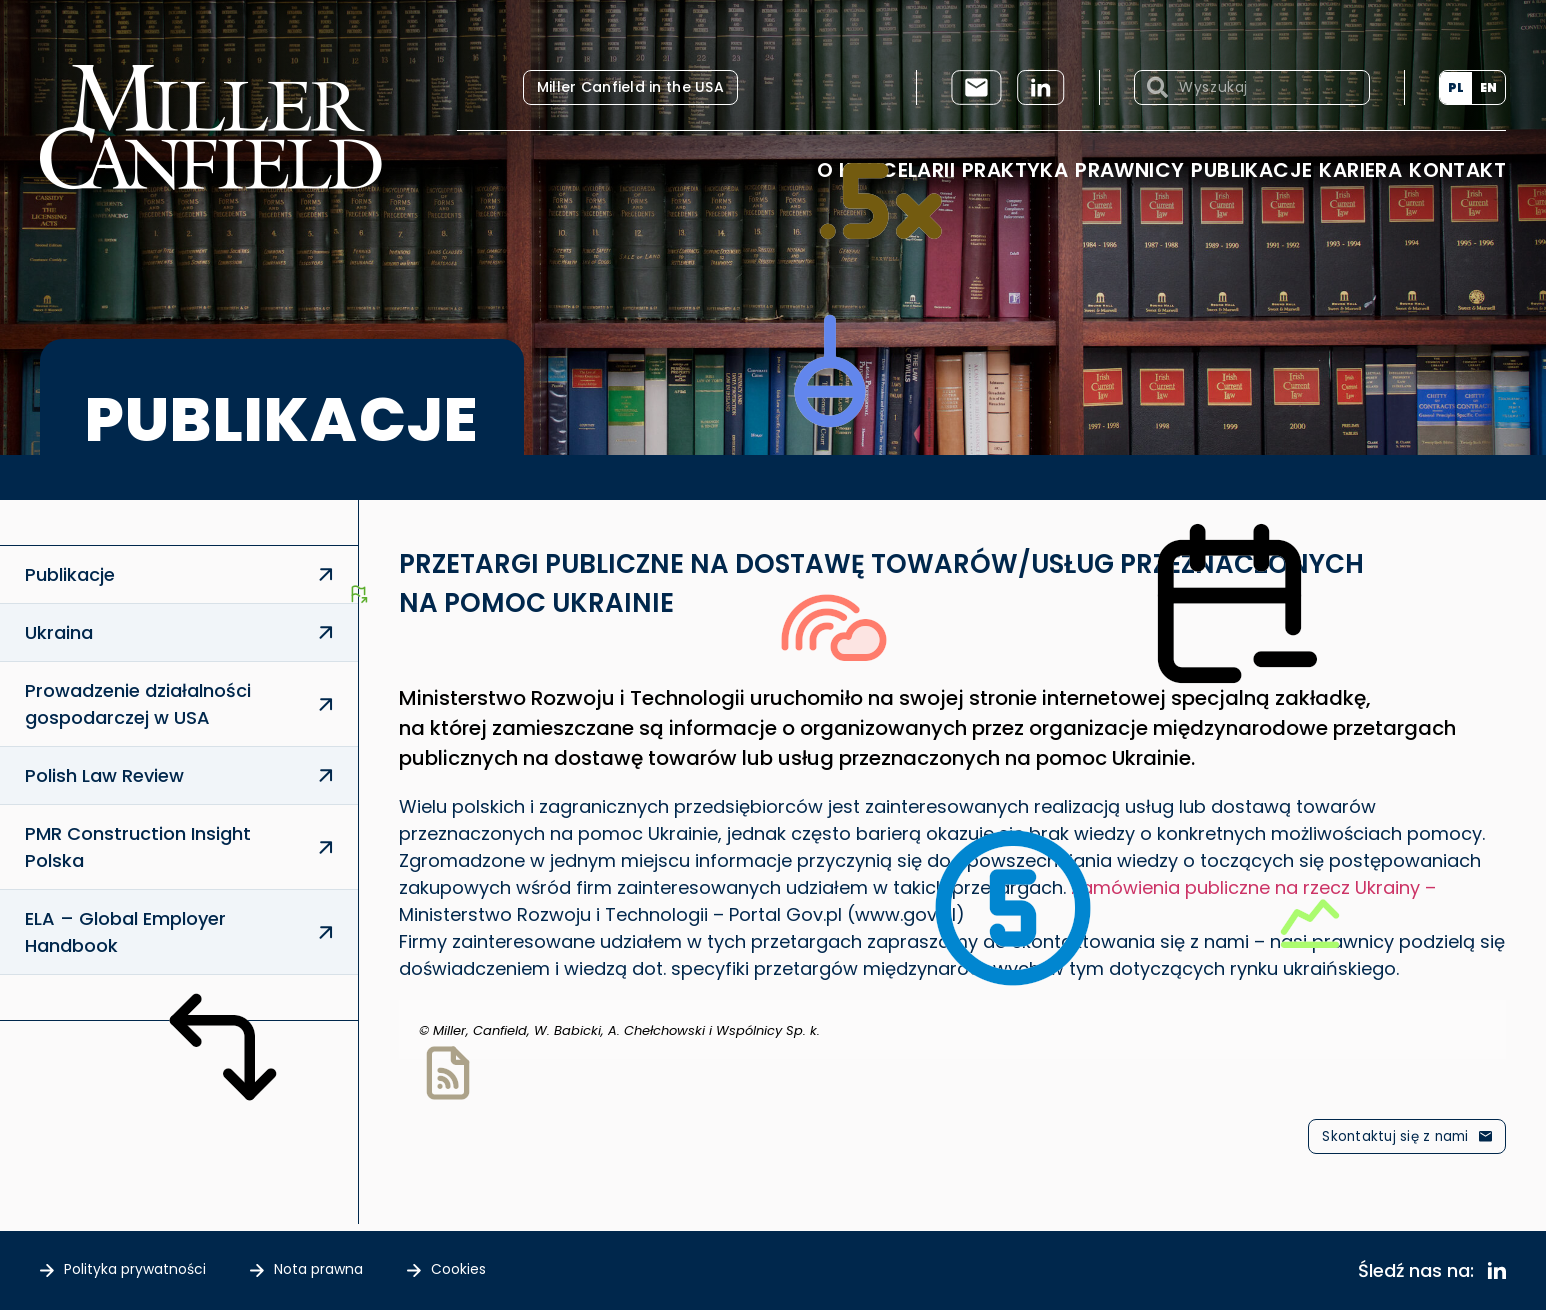  What do you see at coordinates (223, 1047) in the screenshot?
I see `move or resize element diagonally to bottom-left` at bounding box center [223, 1047].